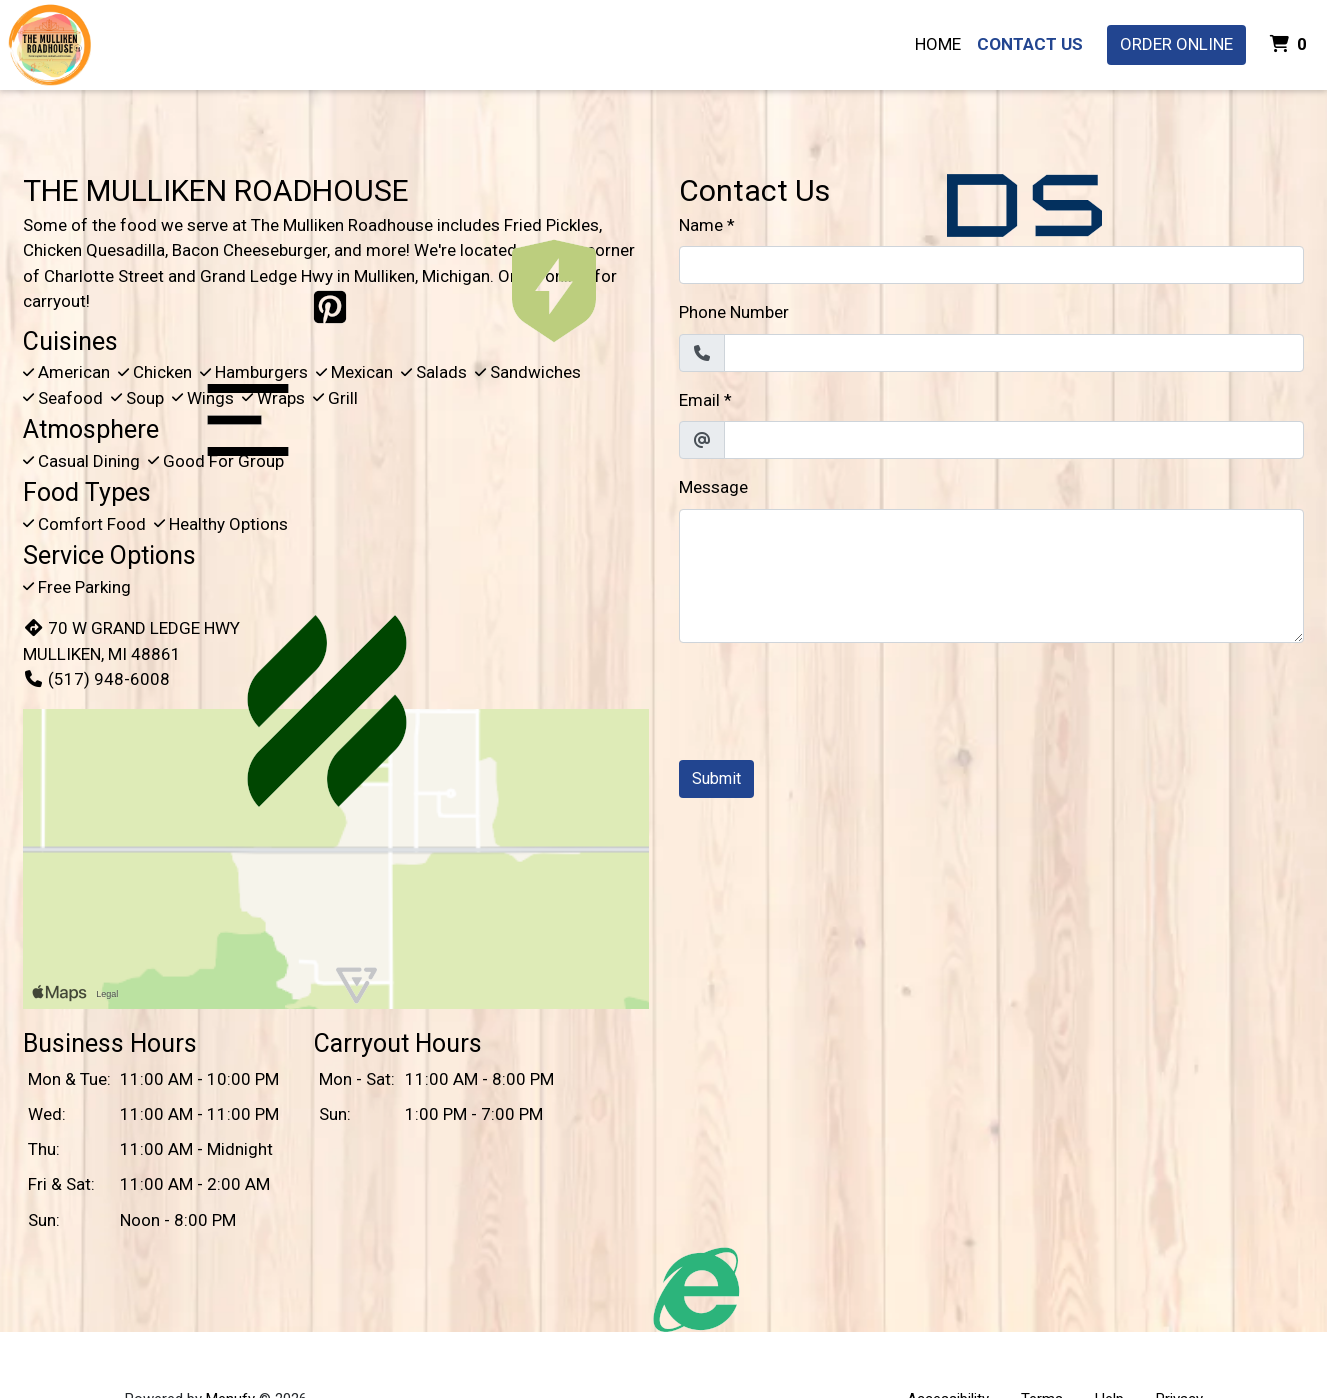  What do you see at coordinates (248, 420) in the screenshot?
I see `open navigation menu` at bounding box center [248, 420].